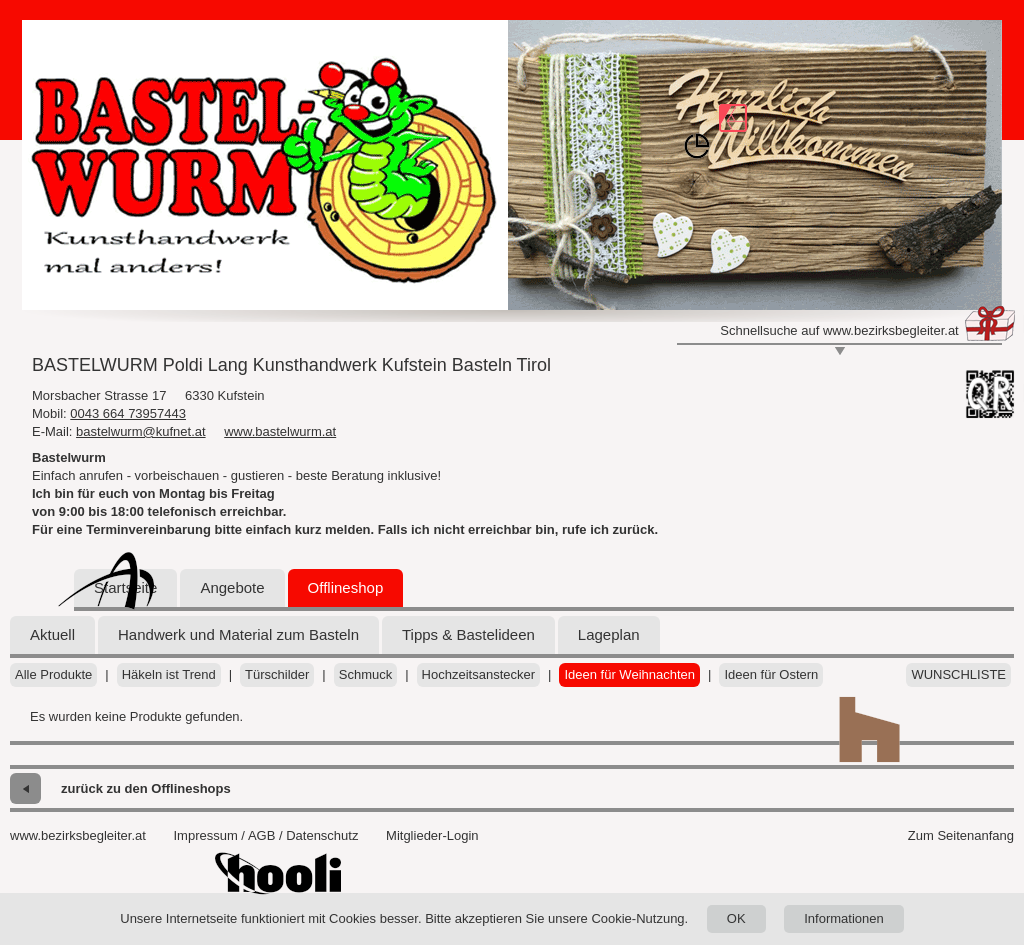  What do you see at coordinates (278, 873) in the screenshot?
I see `hooli company logo` at bounding box center [278, 873].